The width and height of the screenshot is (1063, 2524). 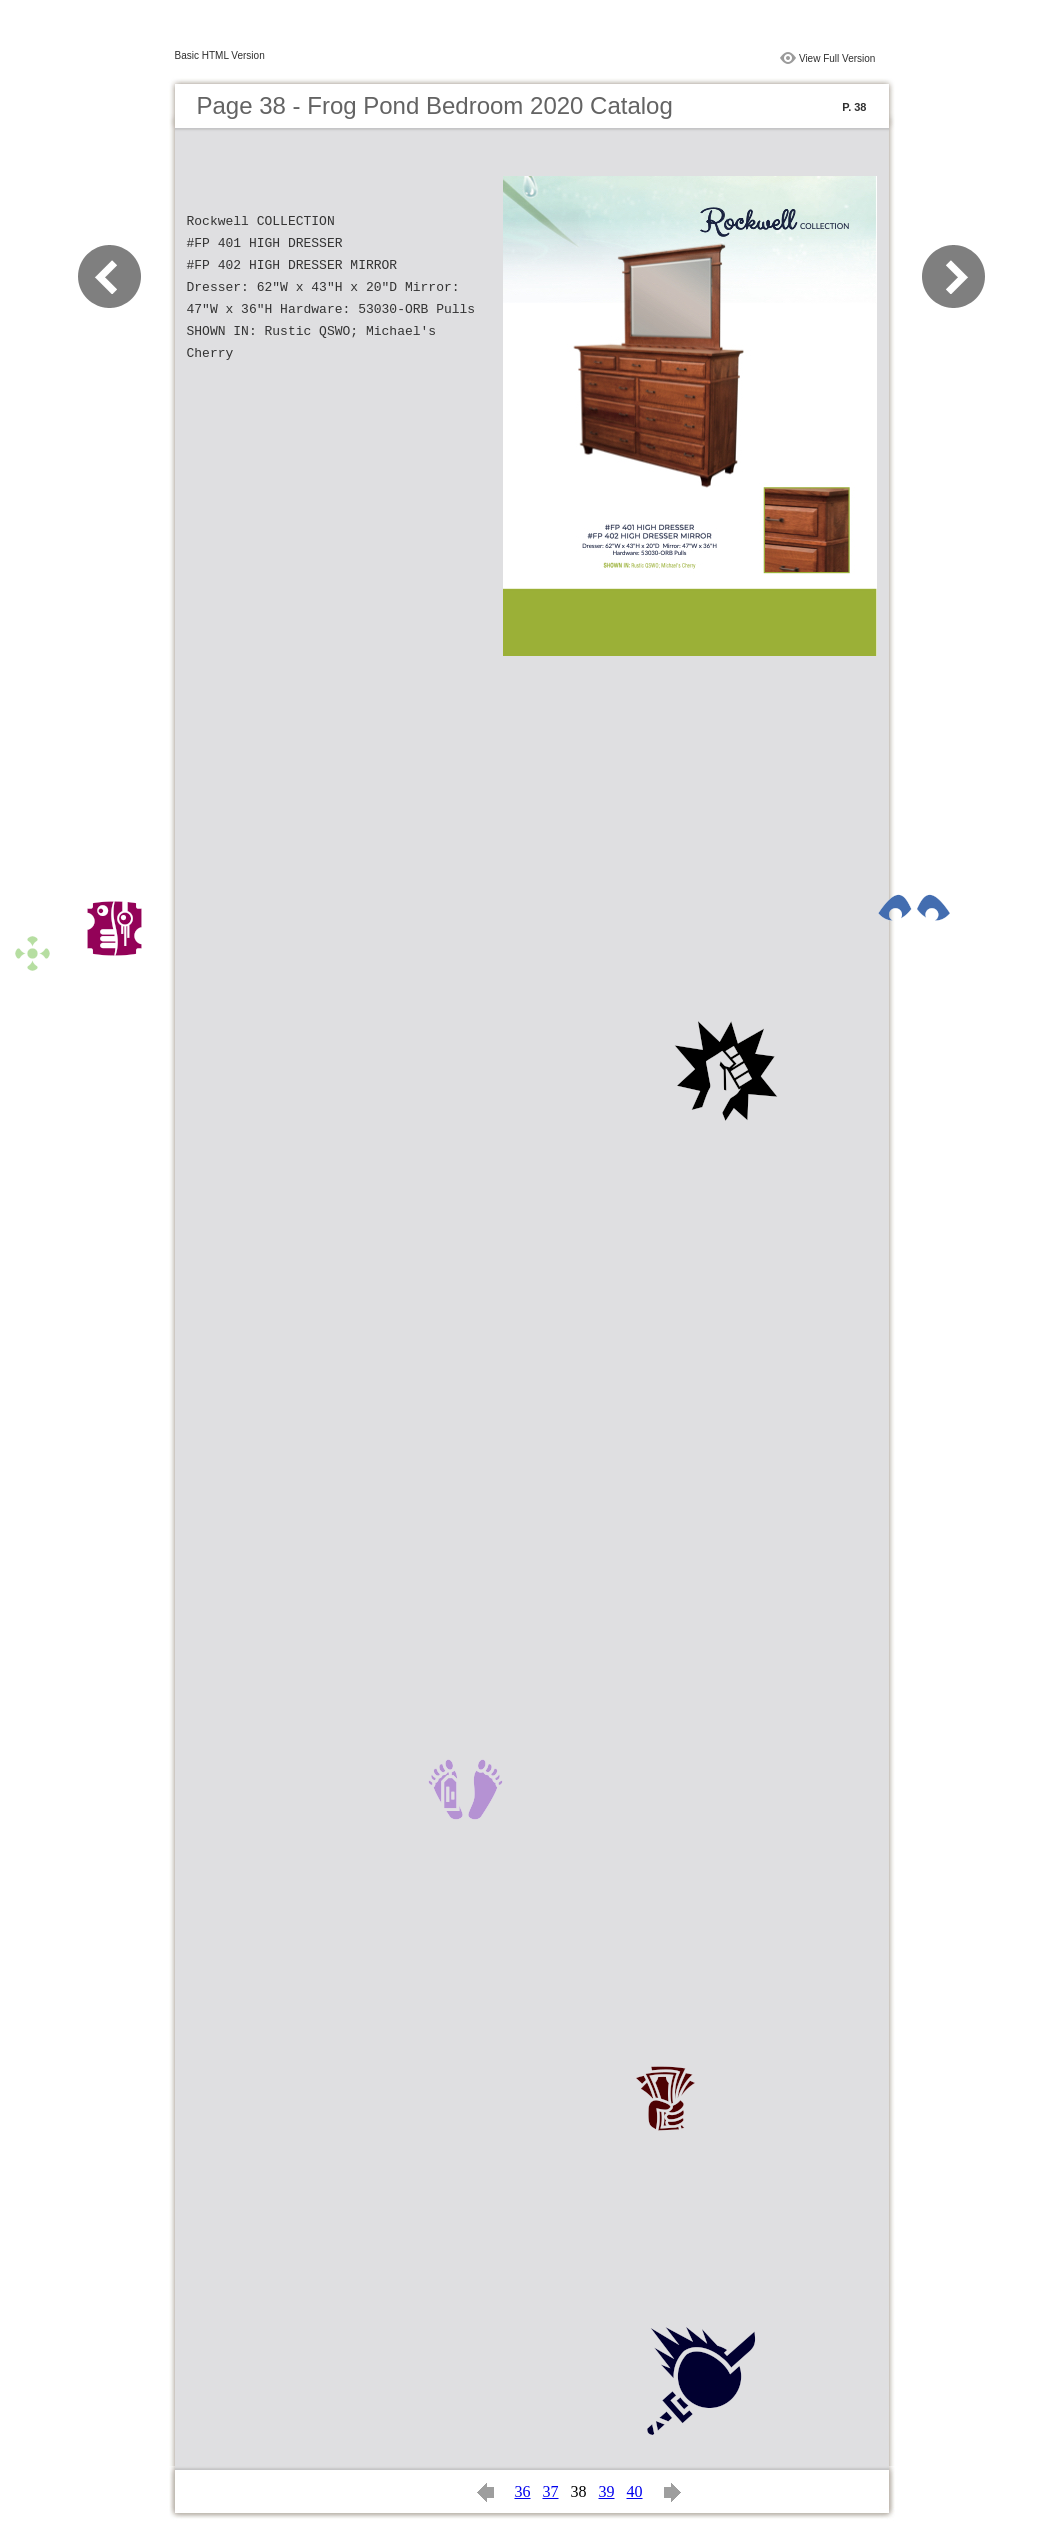 I want to click on perform a slashing attack, so click(x=701, y=2381).